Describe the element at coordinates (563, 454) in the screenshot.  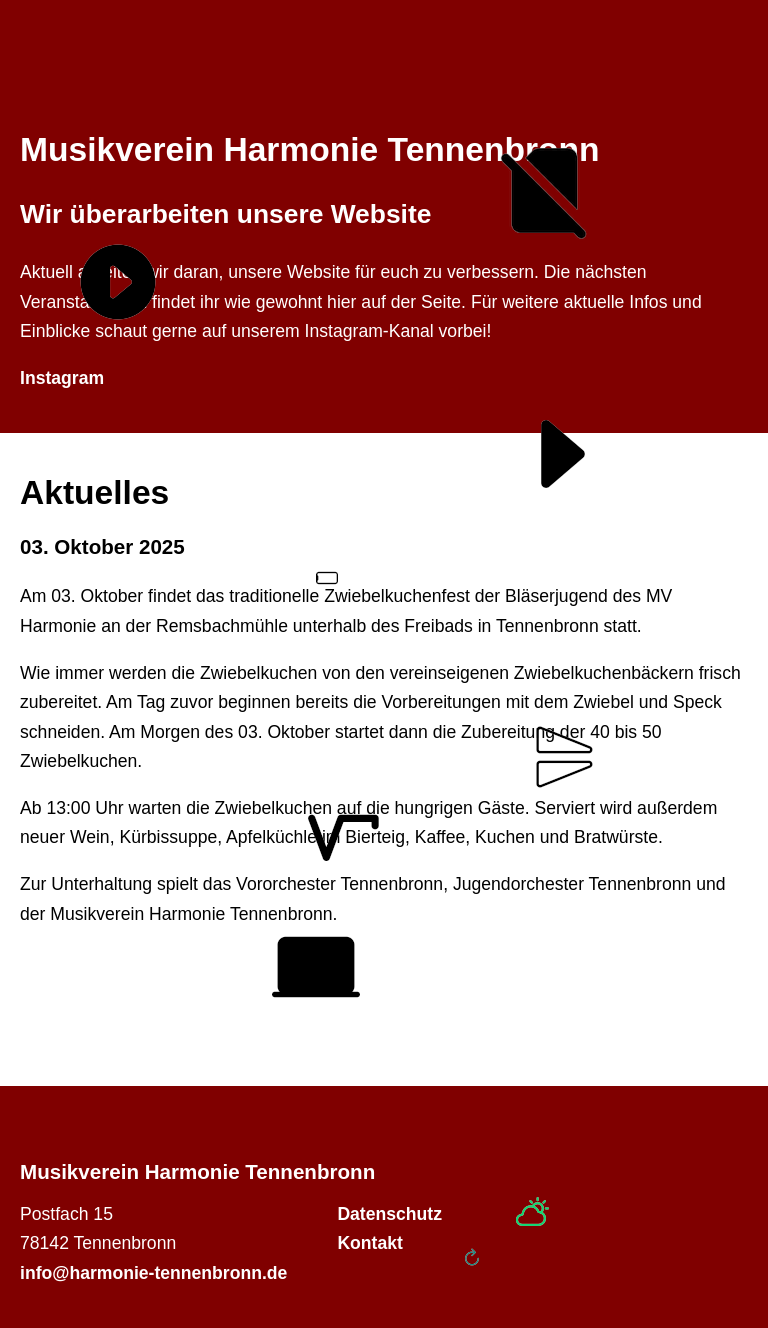
I see `play media or start playback` at that location.